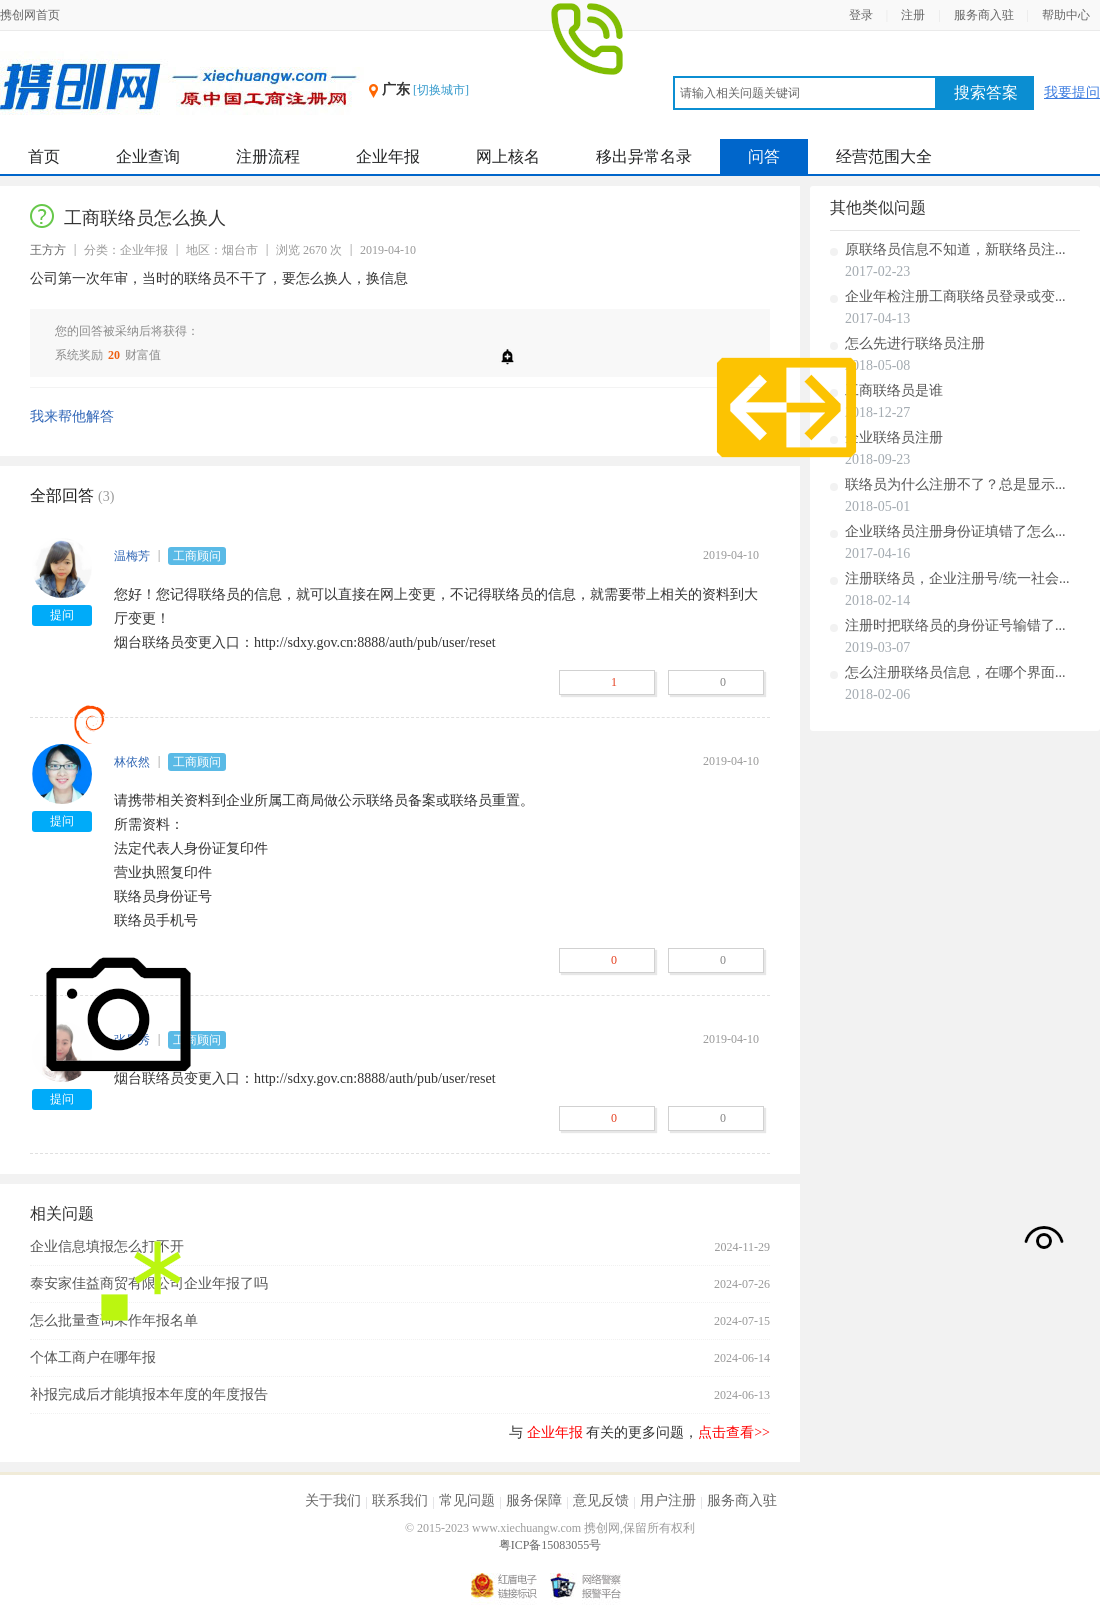  What do you see at coordinates (118, 1019) in the screenshot?
I see `take a photo or screenshot` at bounding box center [118, 1019].